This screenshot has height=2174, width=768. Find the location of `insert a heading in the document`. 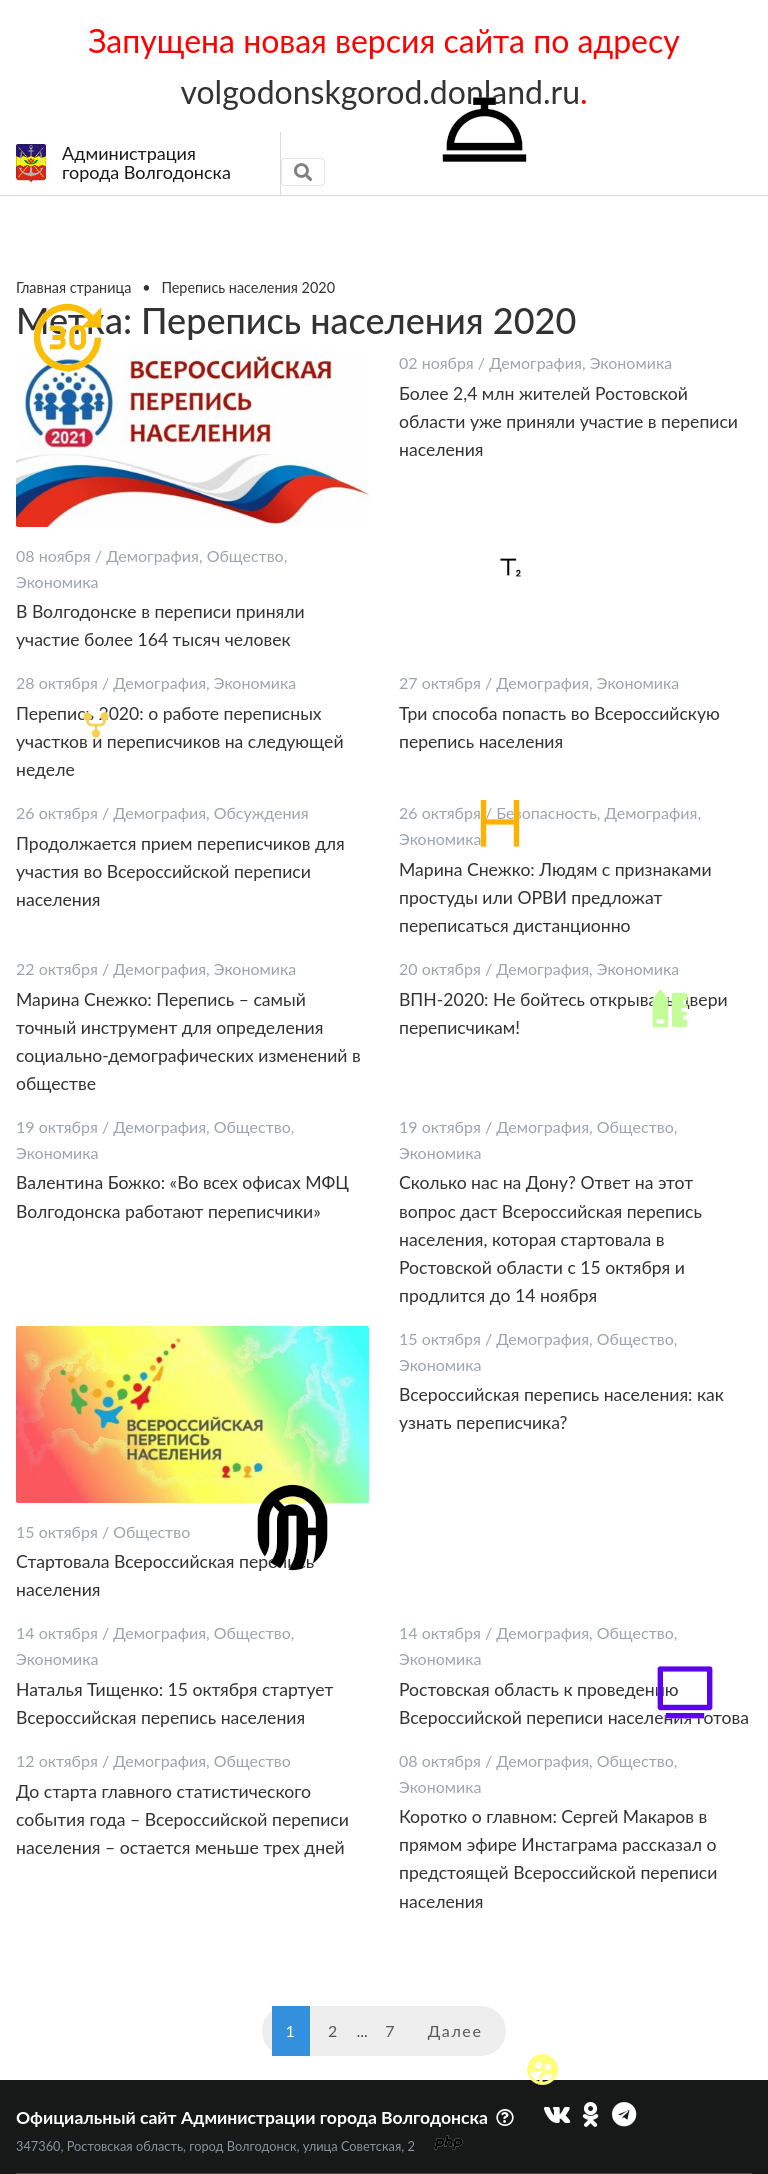

insert a heading in the document is located at coordinates (500, 822).